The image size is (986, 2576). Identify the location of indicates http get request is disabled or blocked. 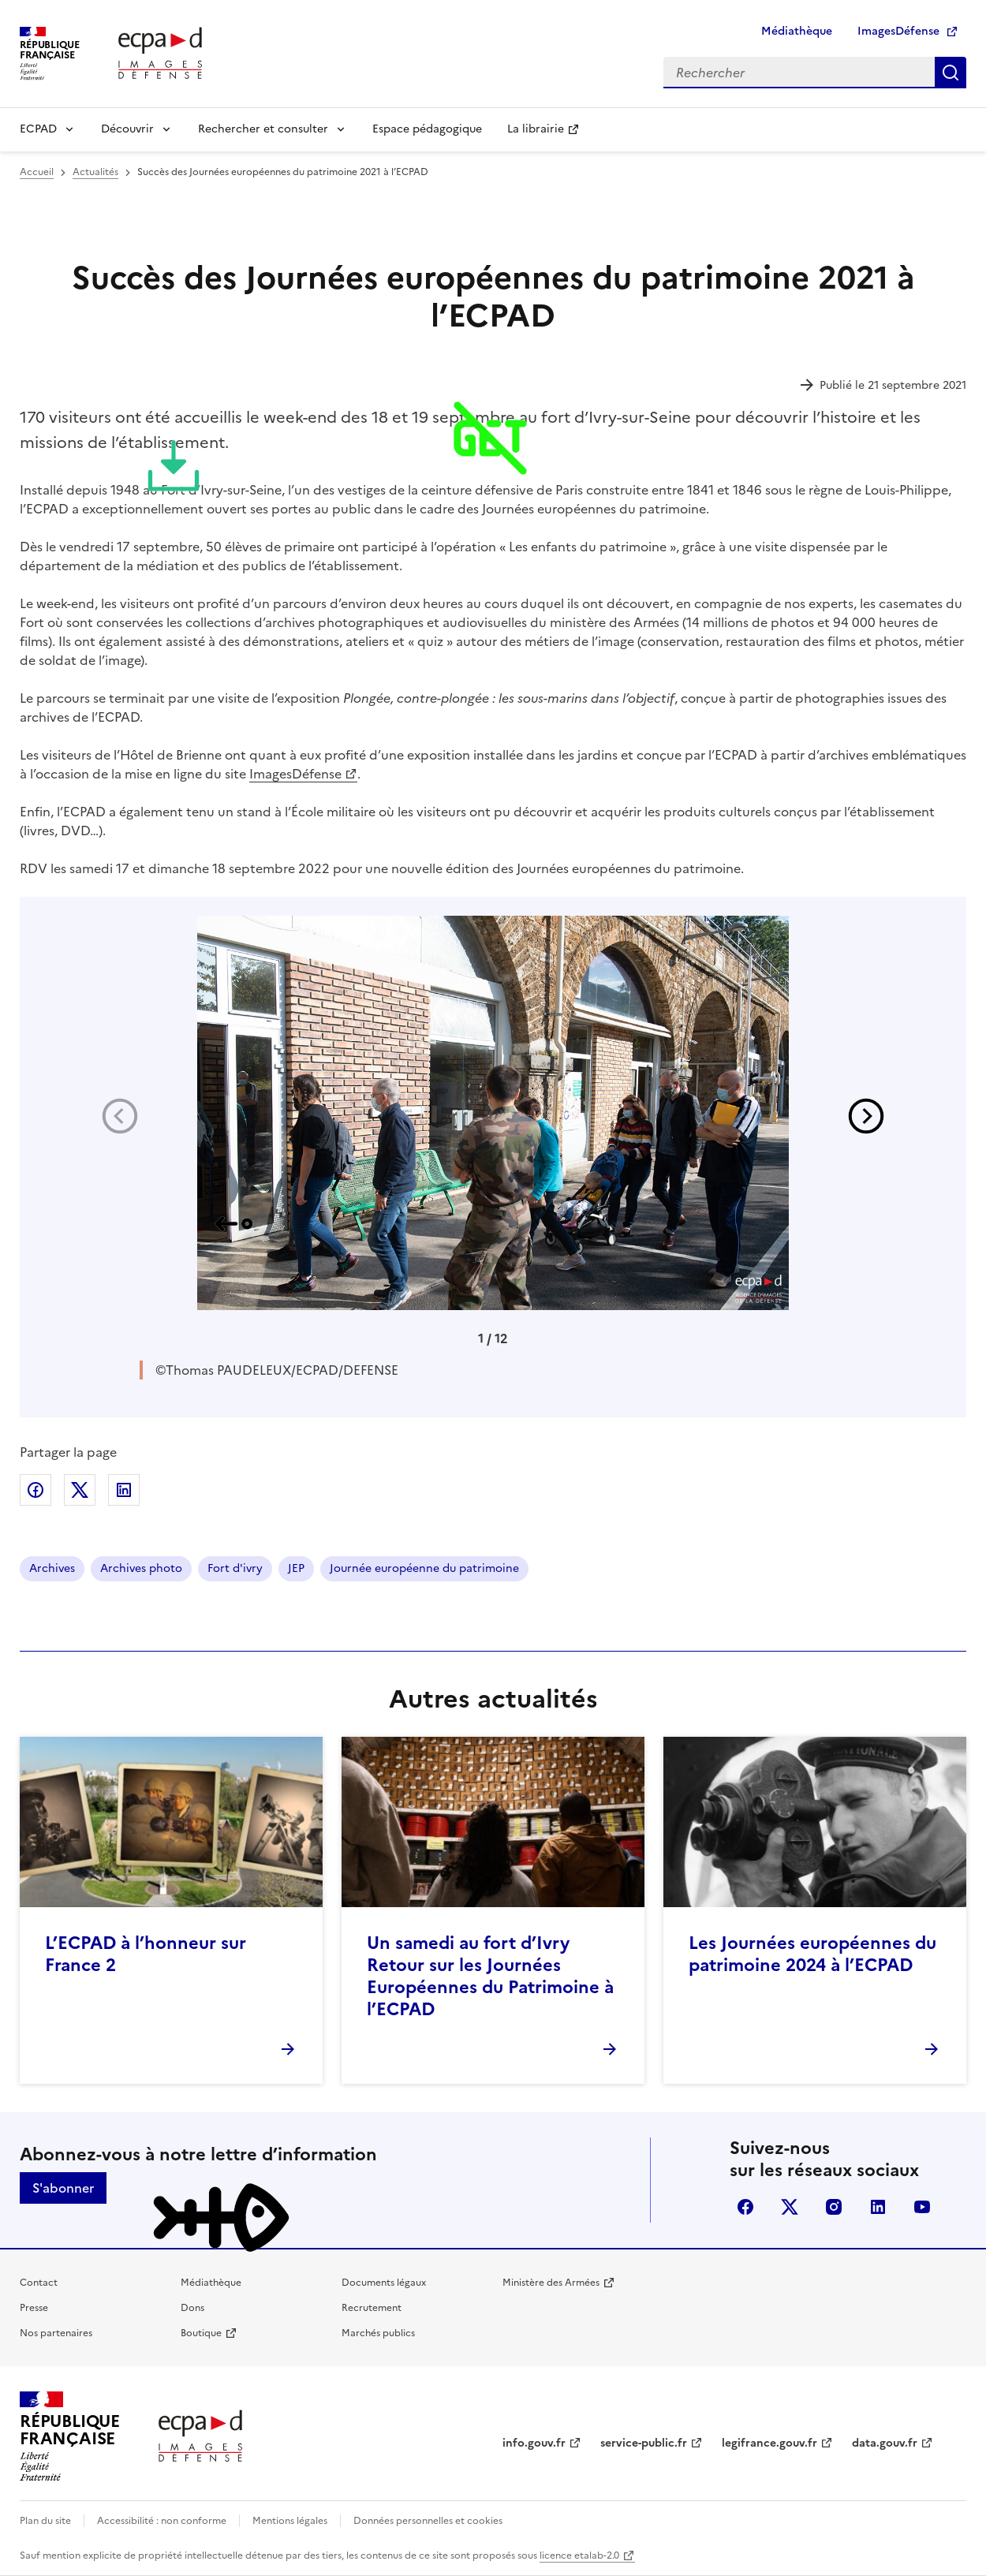
(490, 438).